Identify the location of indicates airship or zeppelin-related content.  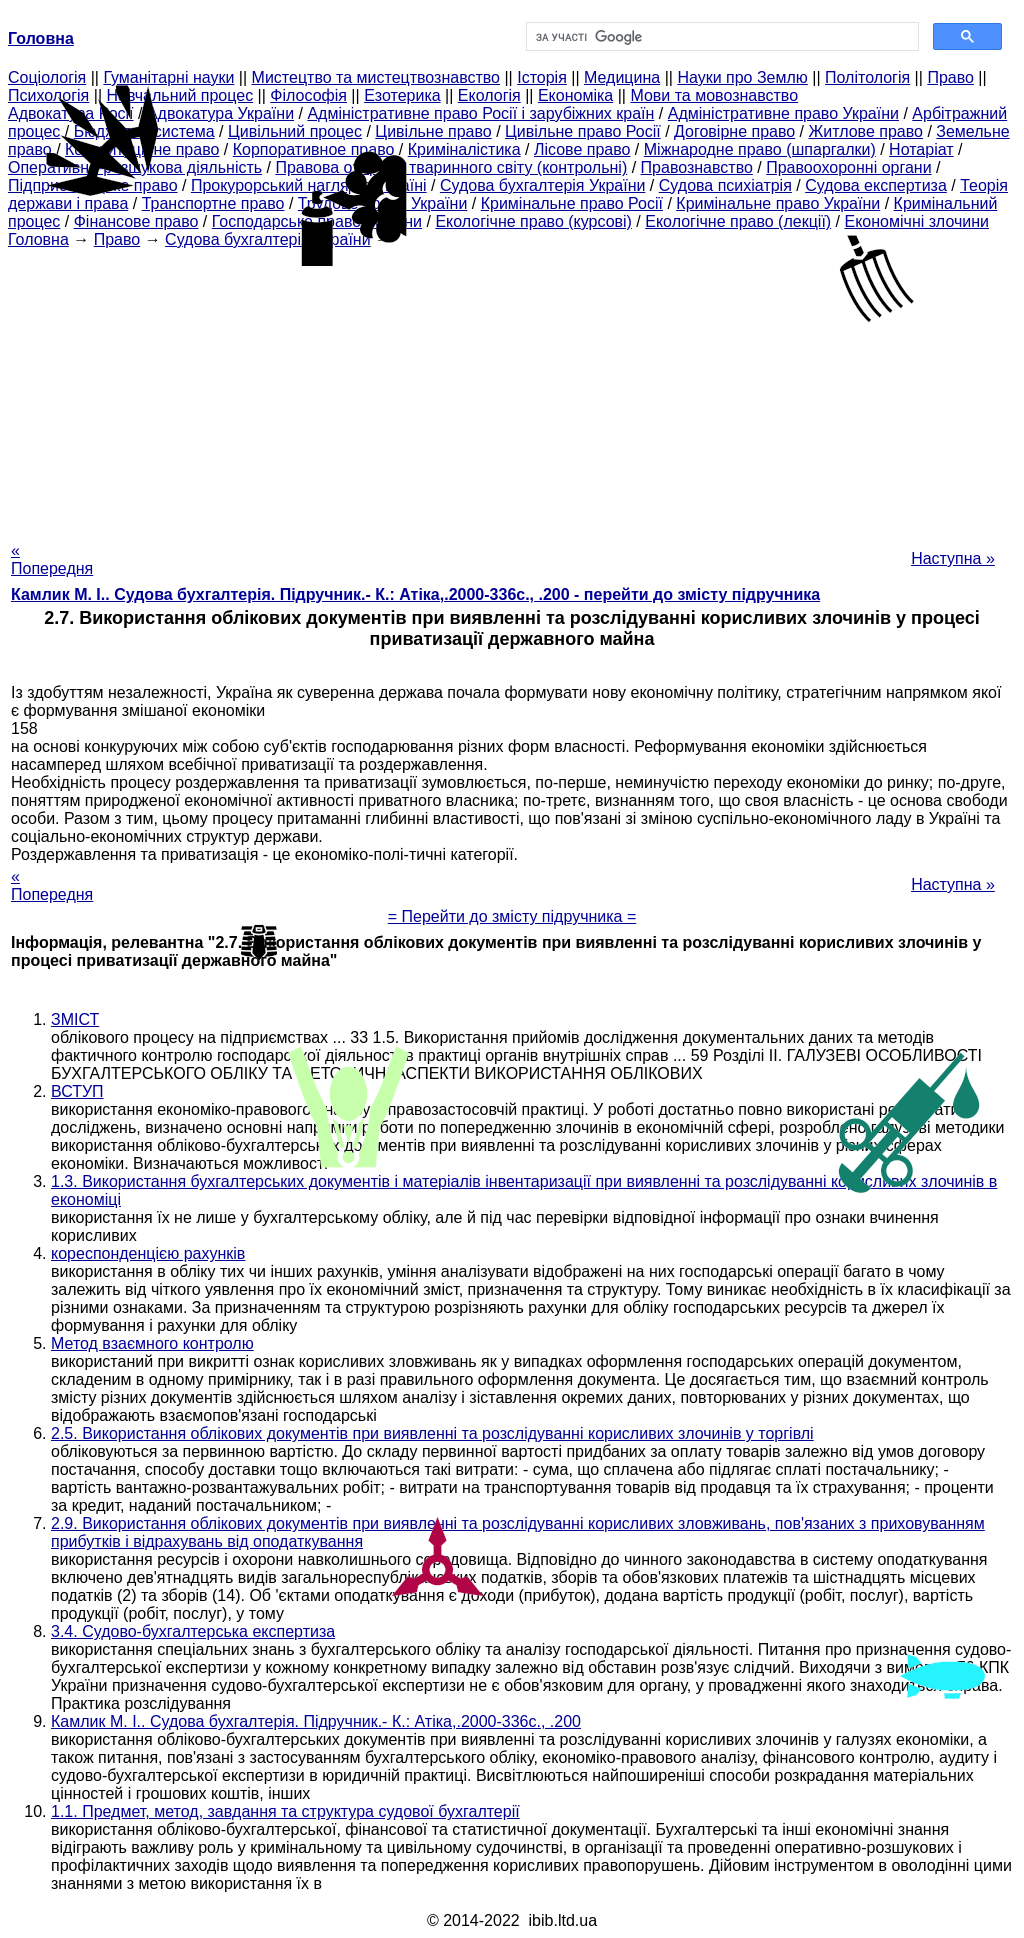
(942, 1676).